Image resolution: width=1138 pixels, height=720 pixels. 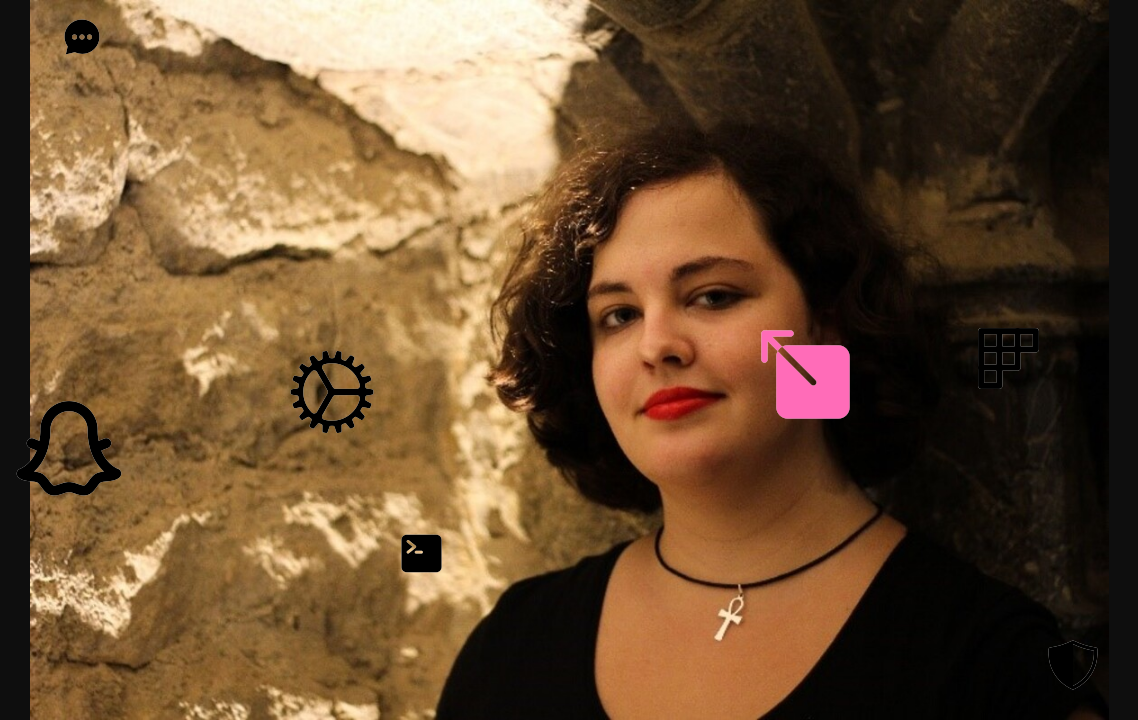 I want to click on open Snapchat app, so click(x=69, y=450).